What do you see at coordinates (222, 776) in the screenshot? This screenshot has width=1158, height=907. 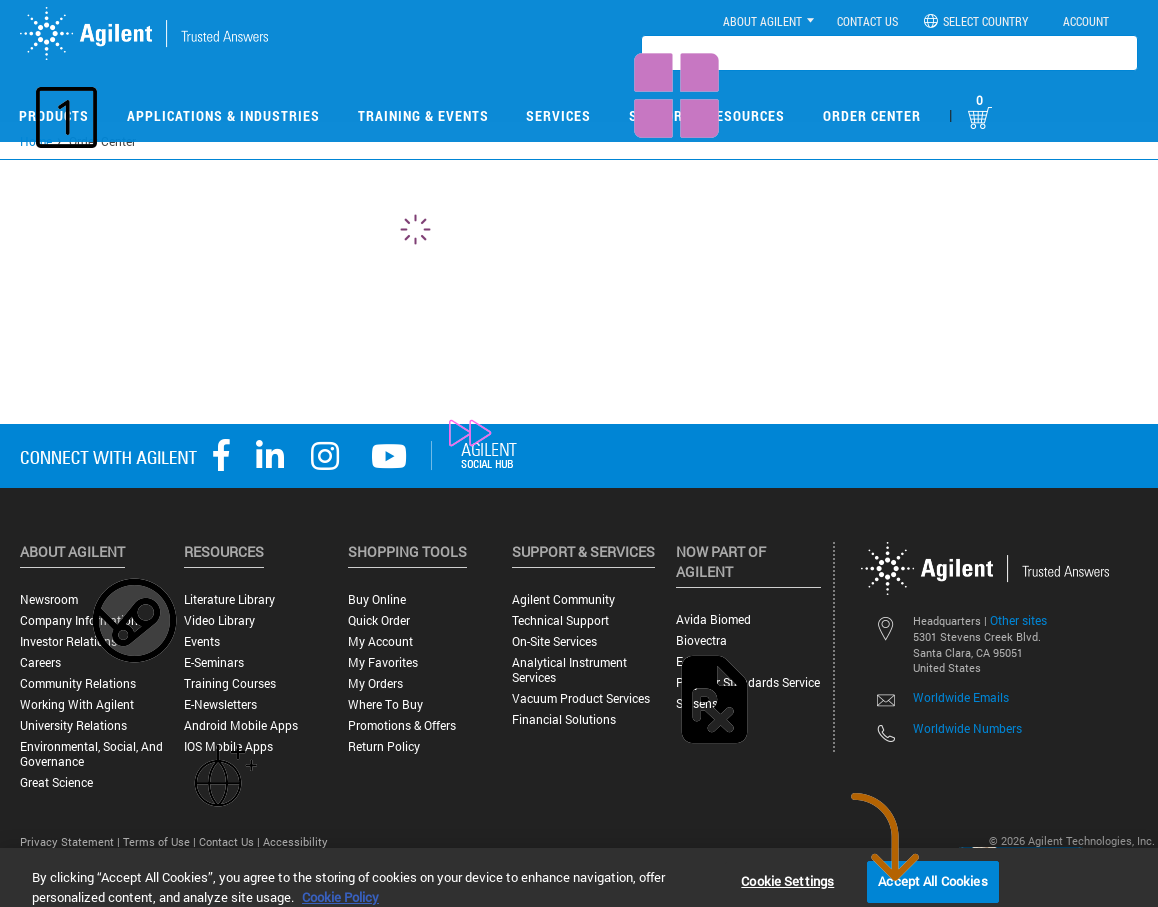 I see `access party or event mode` at bounding box center [222, 776].